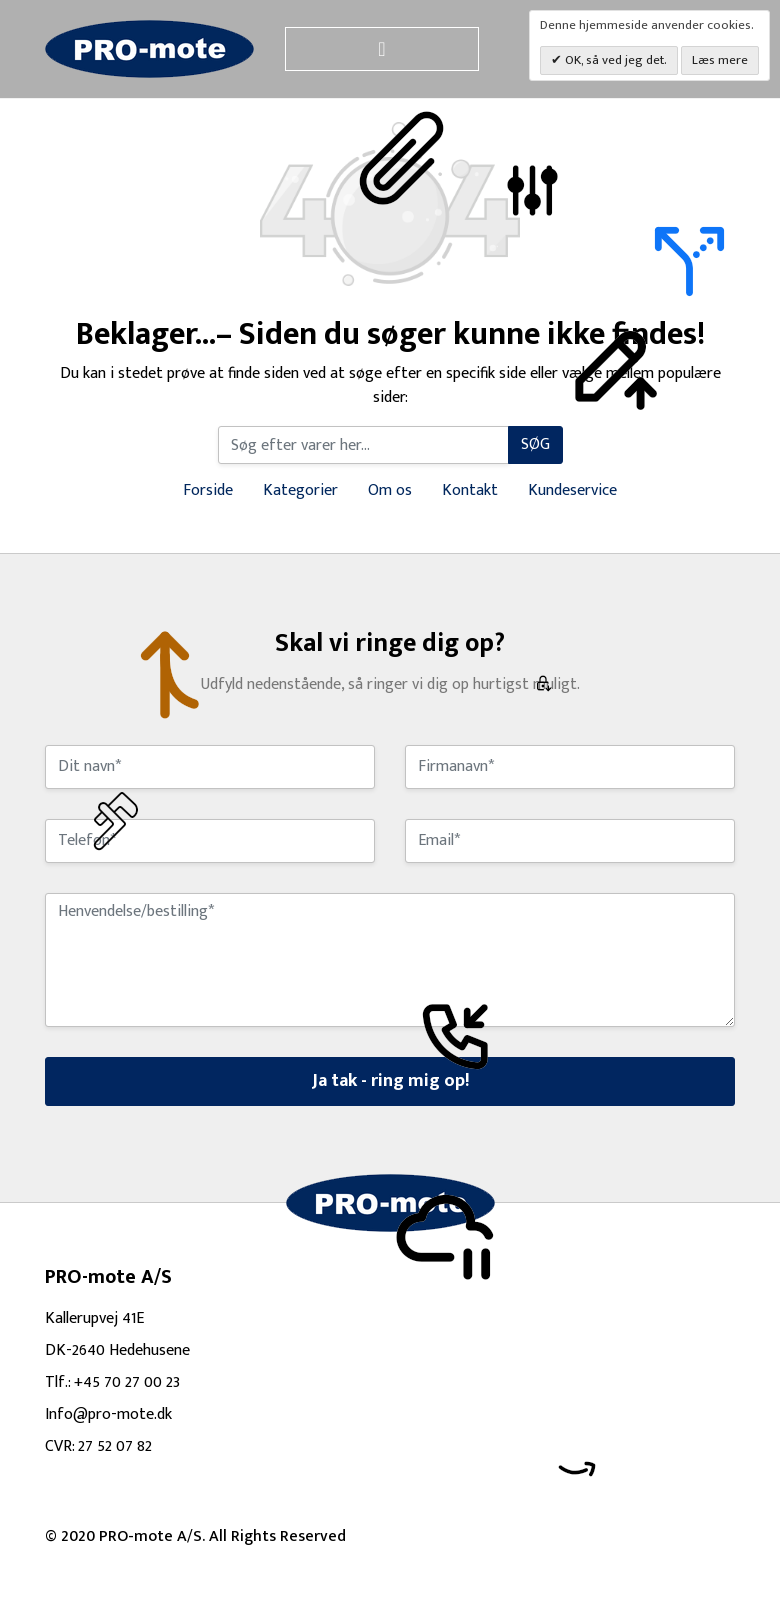  I want to click on pause cloud sync or upload, so click(445, 1230).